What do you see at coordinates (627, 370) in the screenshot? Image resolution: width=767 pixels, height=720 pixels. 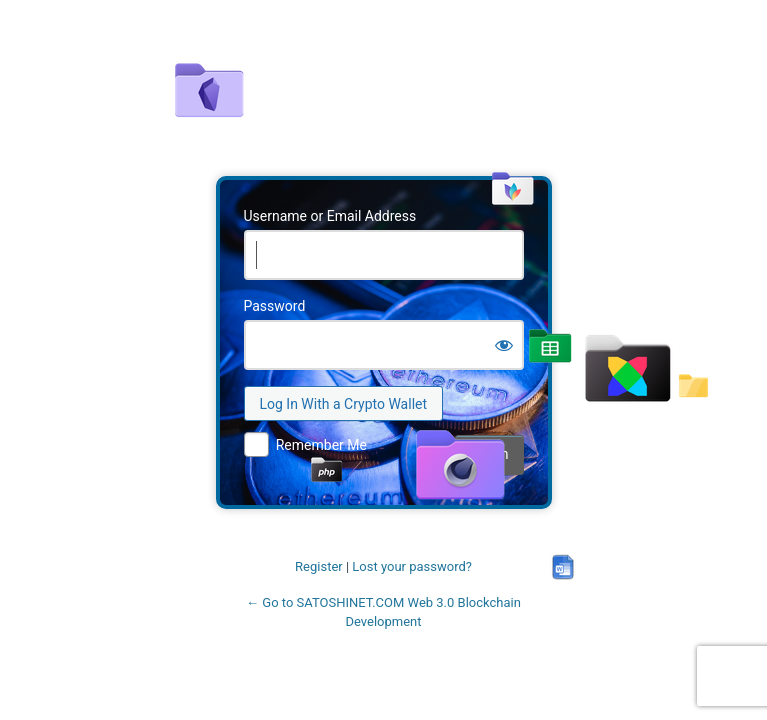 I see `folder containing haxe flixel game engine projects` at bounding box center [627, 370].